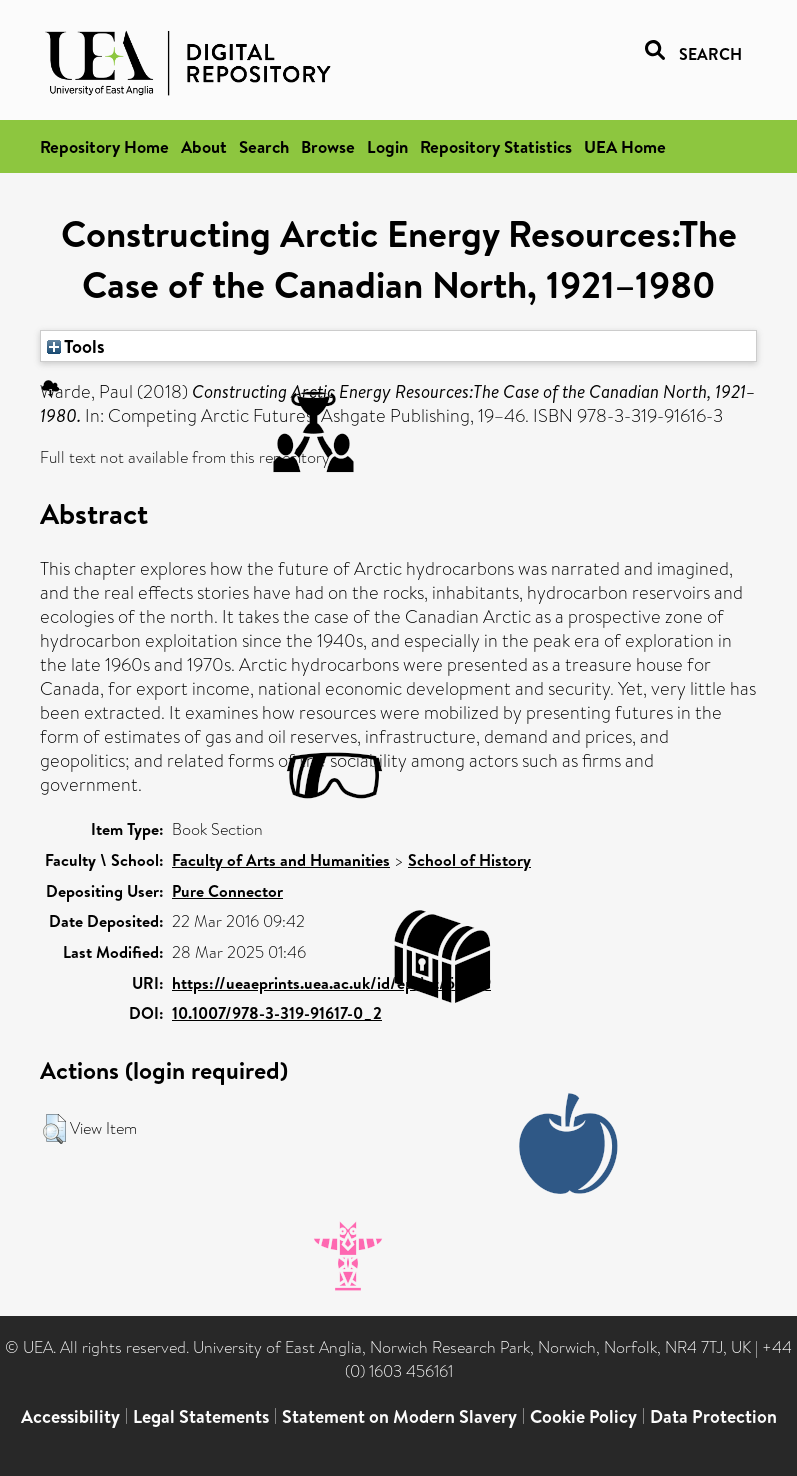 Image resolution: width=797 pixels, height=1476 pixels. I want to click on a locked or secured inventory chest, so click(442, 957).